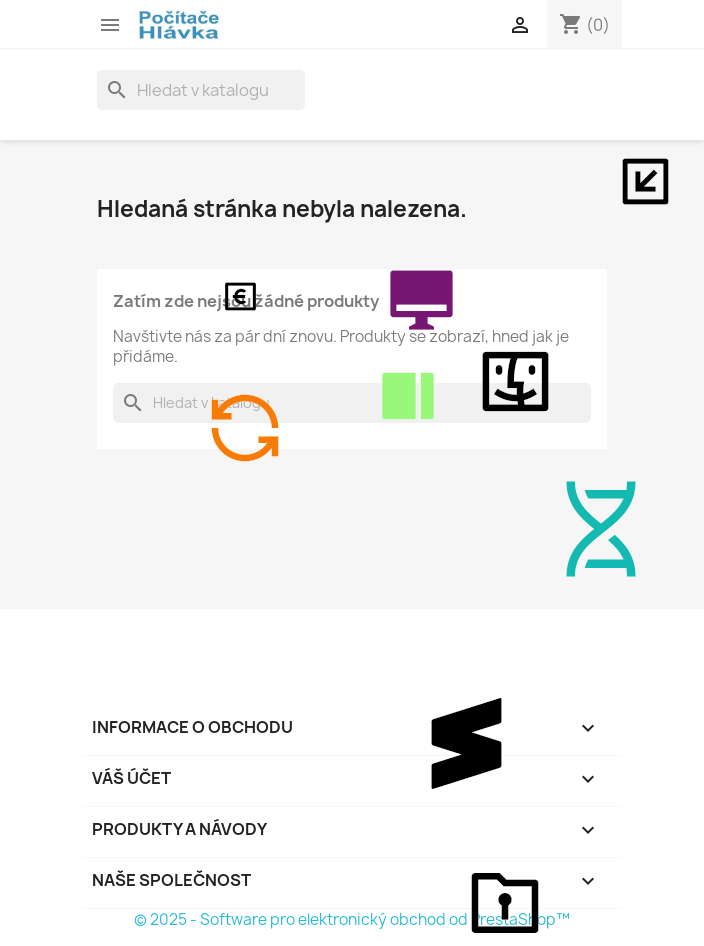 Image resolution: width=704 pixels, height=946 pixels. I want to click on open sublime text editor, so click(466, 743).